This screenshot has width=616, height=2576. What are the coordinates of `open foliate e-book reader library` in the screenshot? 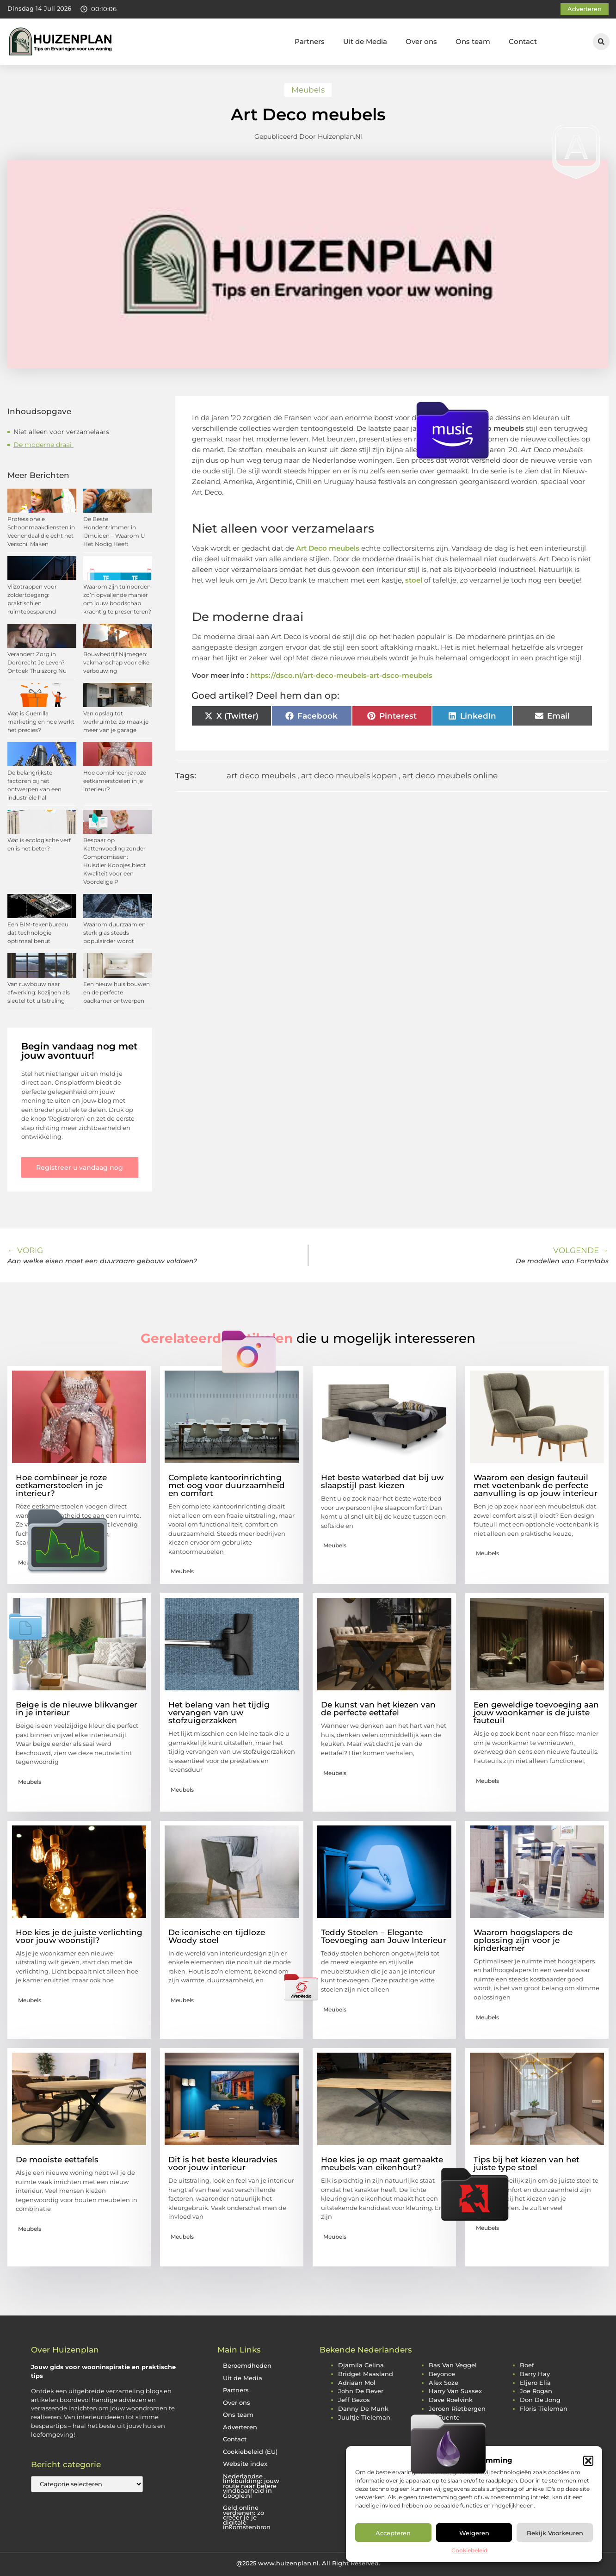 It's located at (98, 822).